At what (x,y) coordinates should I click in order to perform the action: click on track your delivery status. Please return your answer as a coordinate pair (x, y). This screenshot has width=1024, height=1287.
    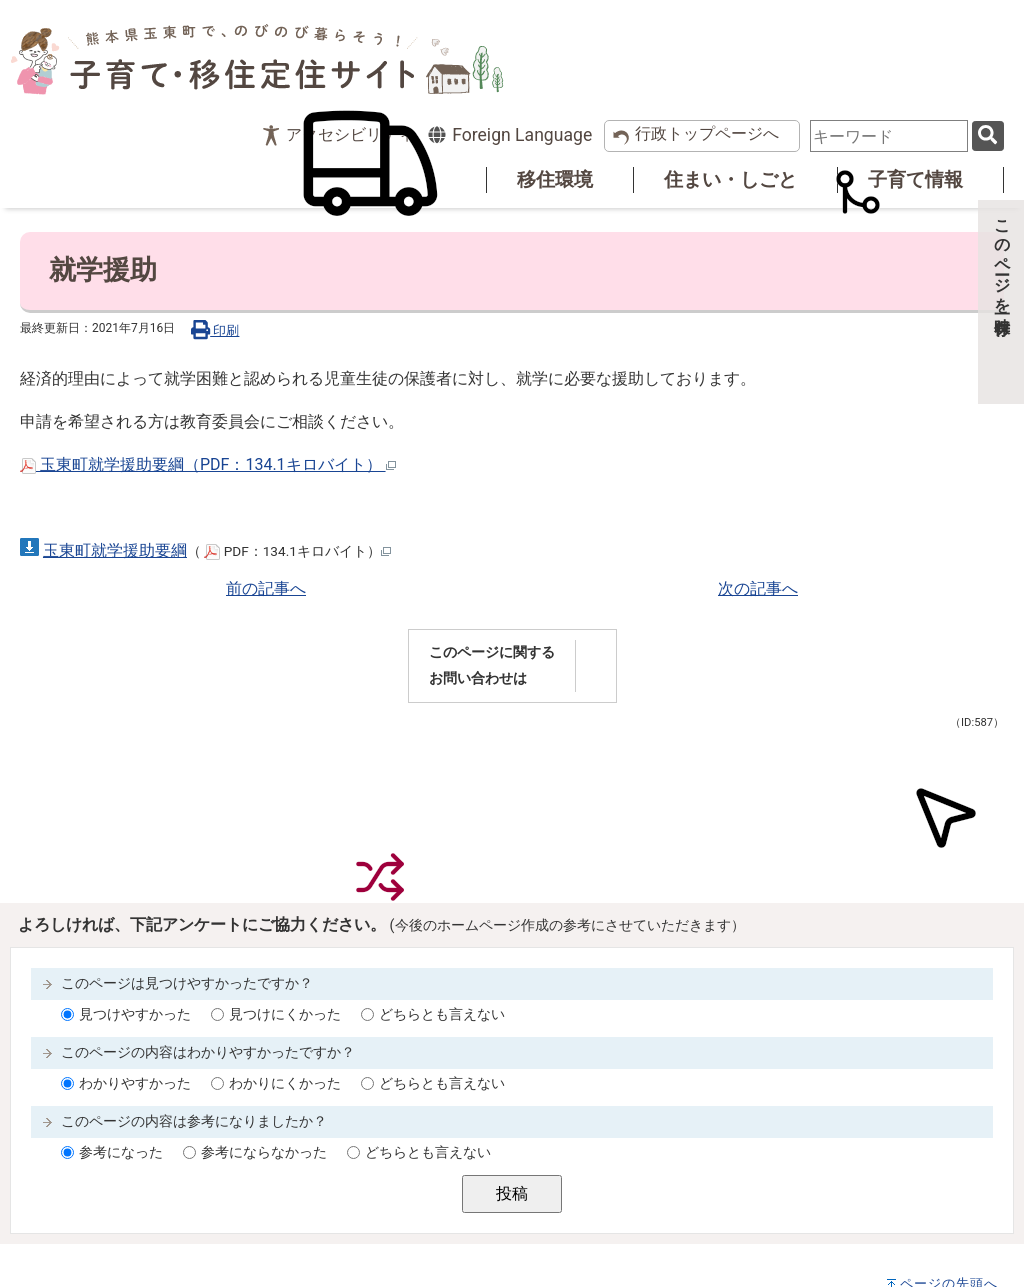
    Looking at the image, I should click on (370, 158).